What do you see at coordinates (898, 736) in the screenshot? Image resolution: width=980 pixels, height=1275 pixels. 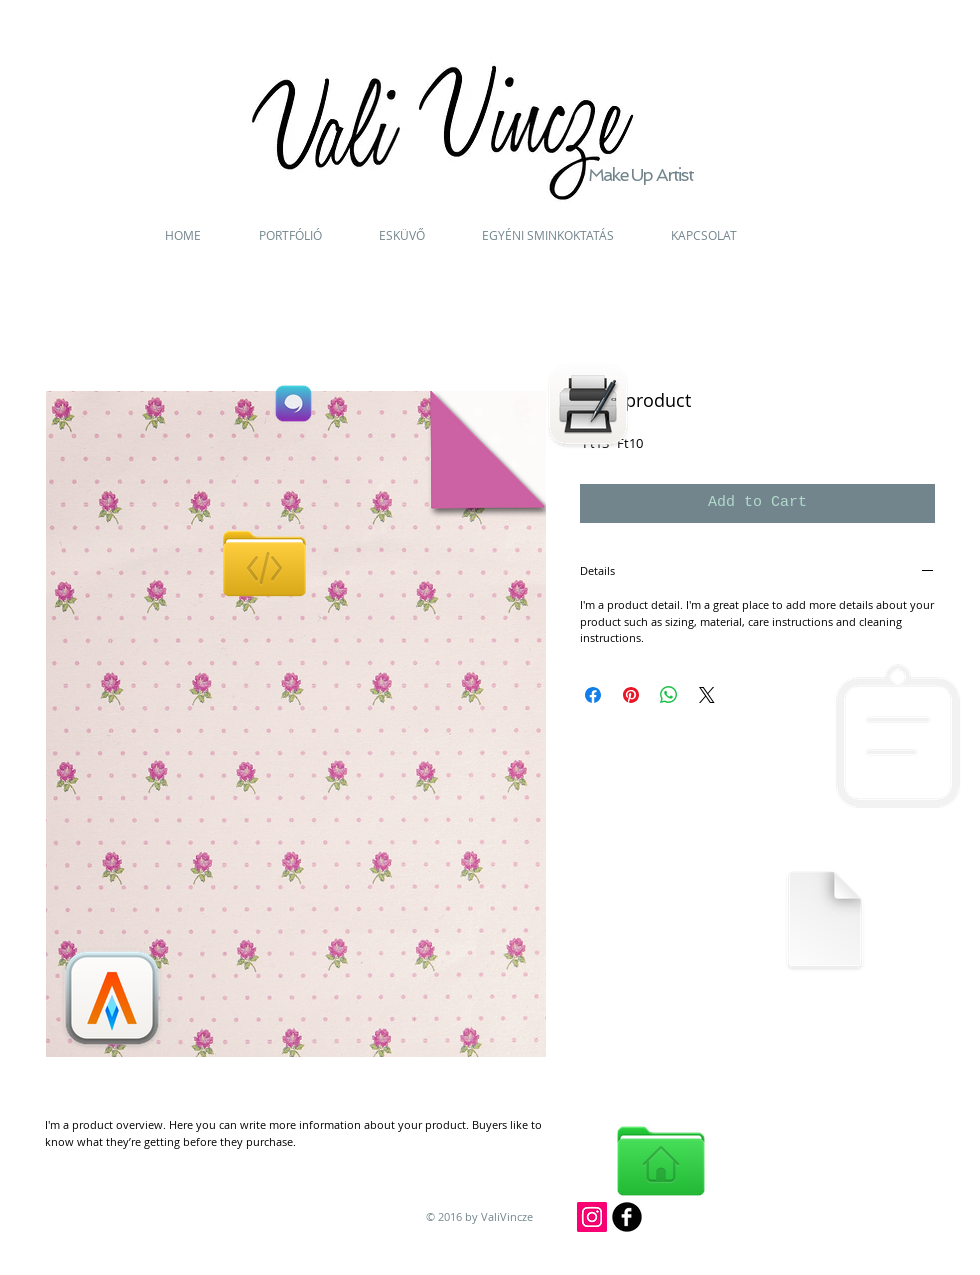 I see `access clipboard history` at bounding box center [898, 736].